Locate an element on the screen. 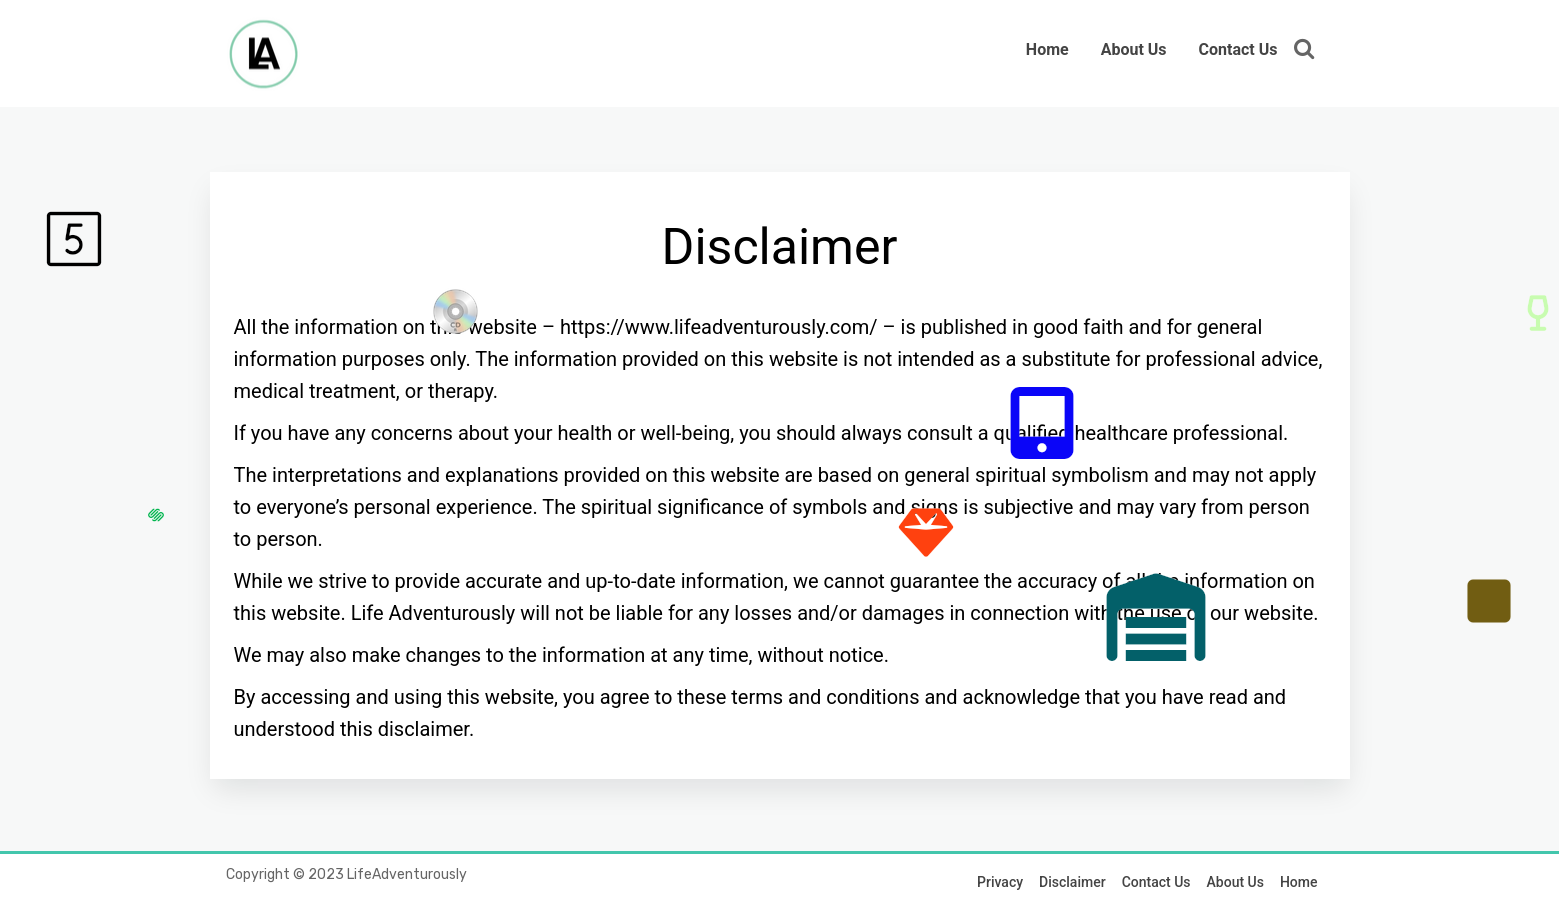 Image resolution: width=1559 pixels, height=906 pixels. squarespace logo is located at coordinates (156, 515).